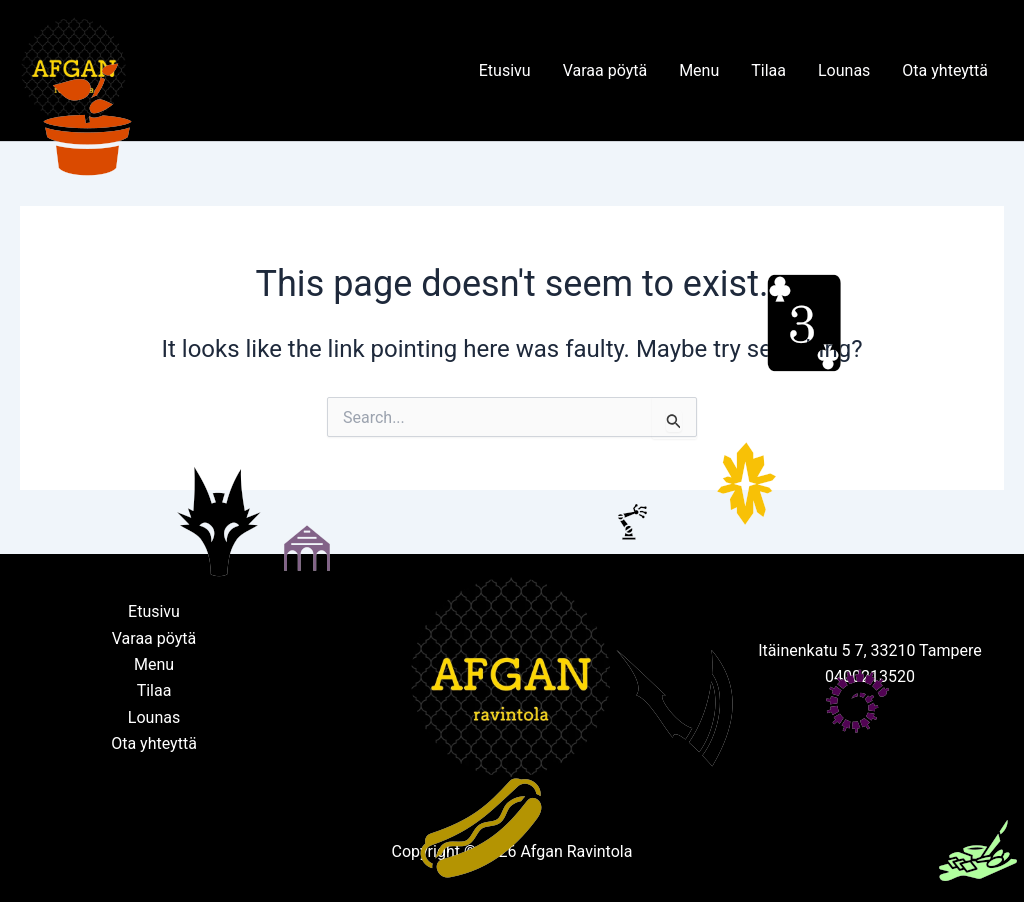  I want to click on browse charcuterie or appetizer menu options, so click(977, 854).